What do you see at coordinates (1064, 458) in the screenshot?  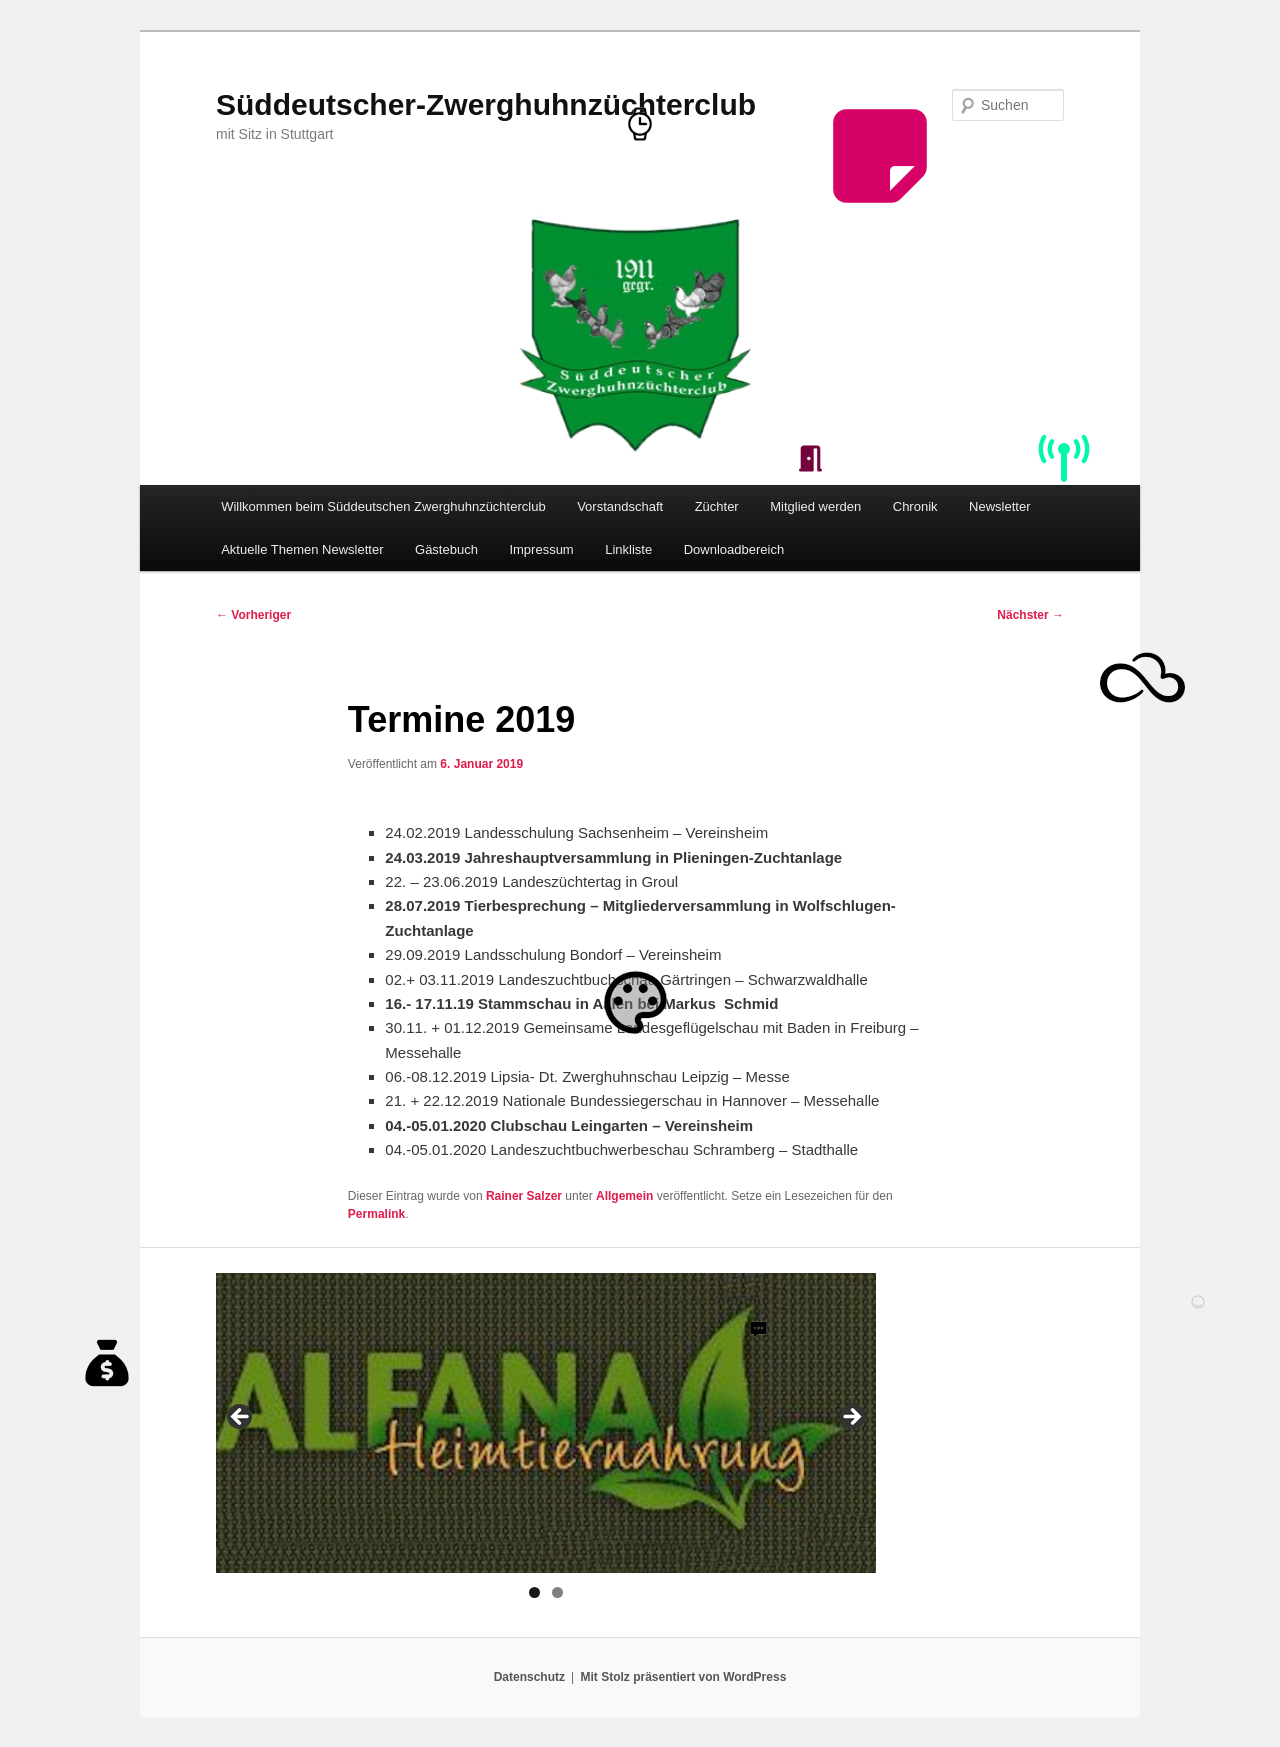 I see `broadcast or transmit a signal` at bounding box center [1064, 458].